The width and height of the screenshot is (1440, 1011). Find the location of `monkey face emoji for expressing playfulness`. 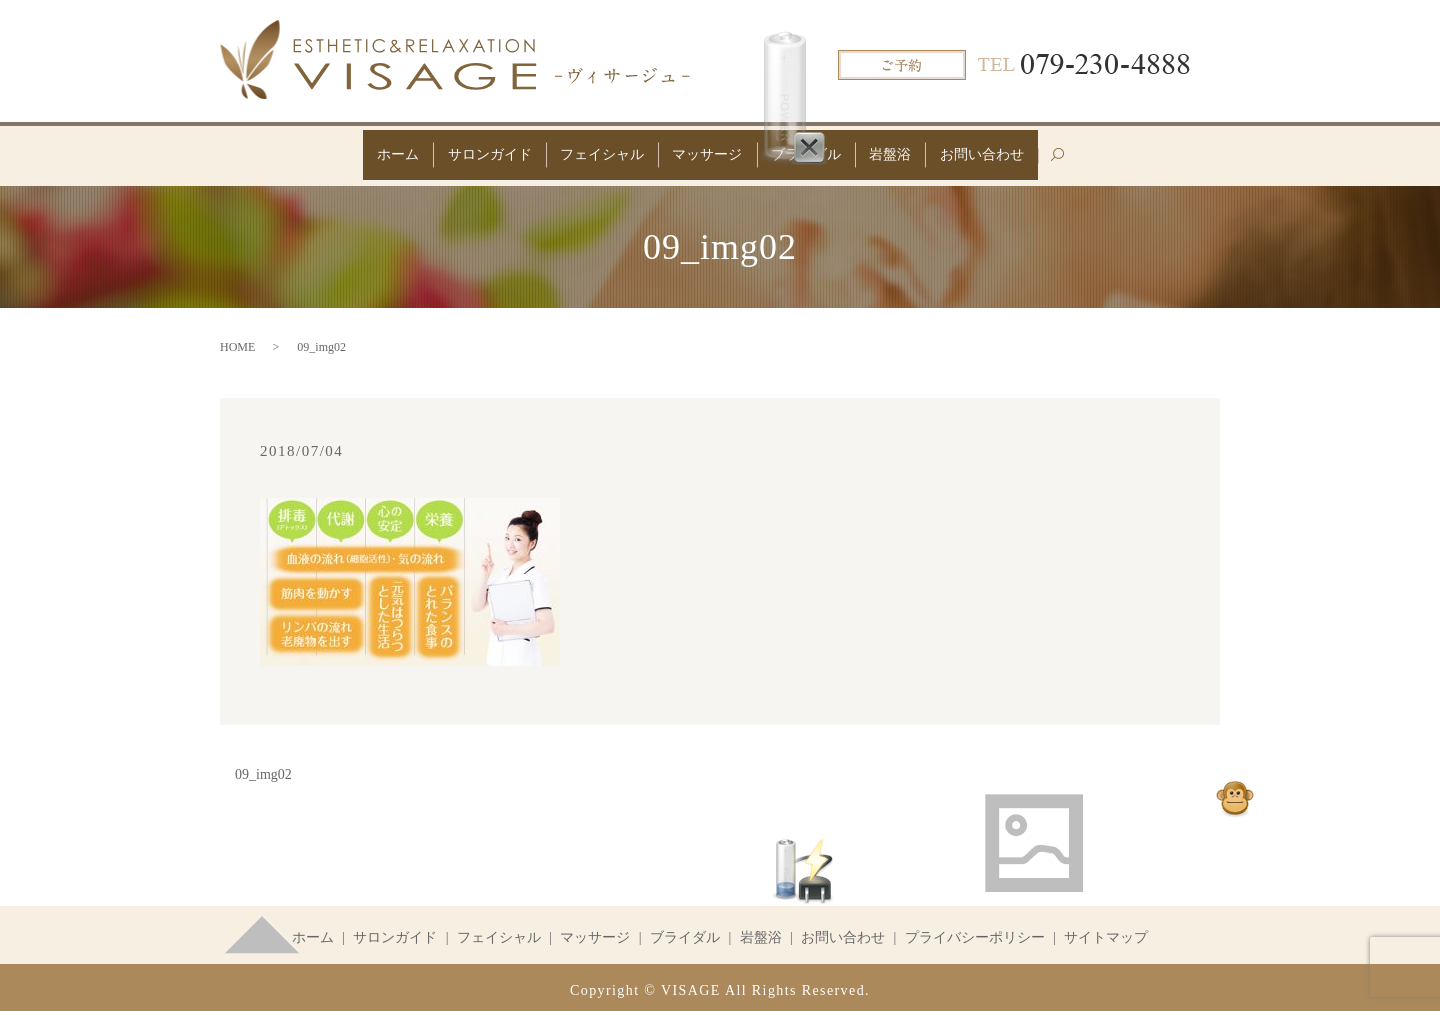

monkey face emoji for expressing playfulness is located at coordinates (1235, 798).